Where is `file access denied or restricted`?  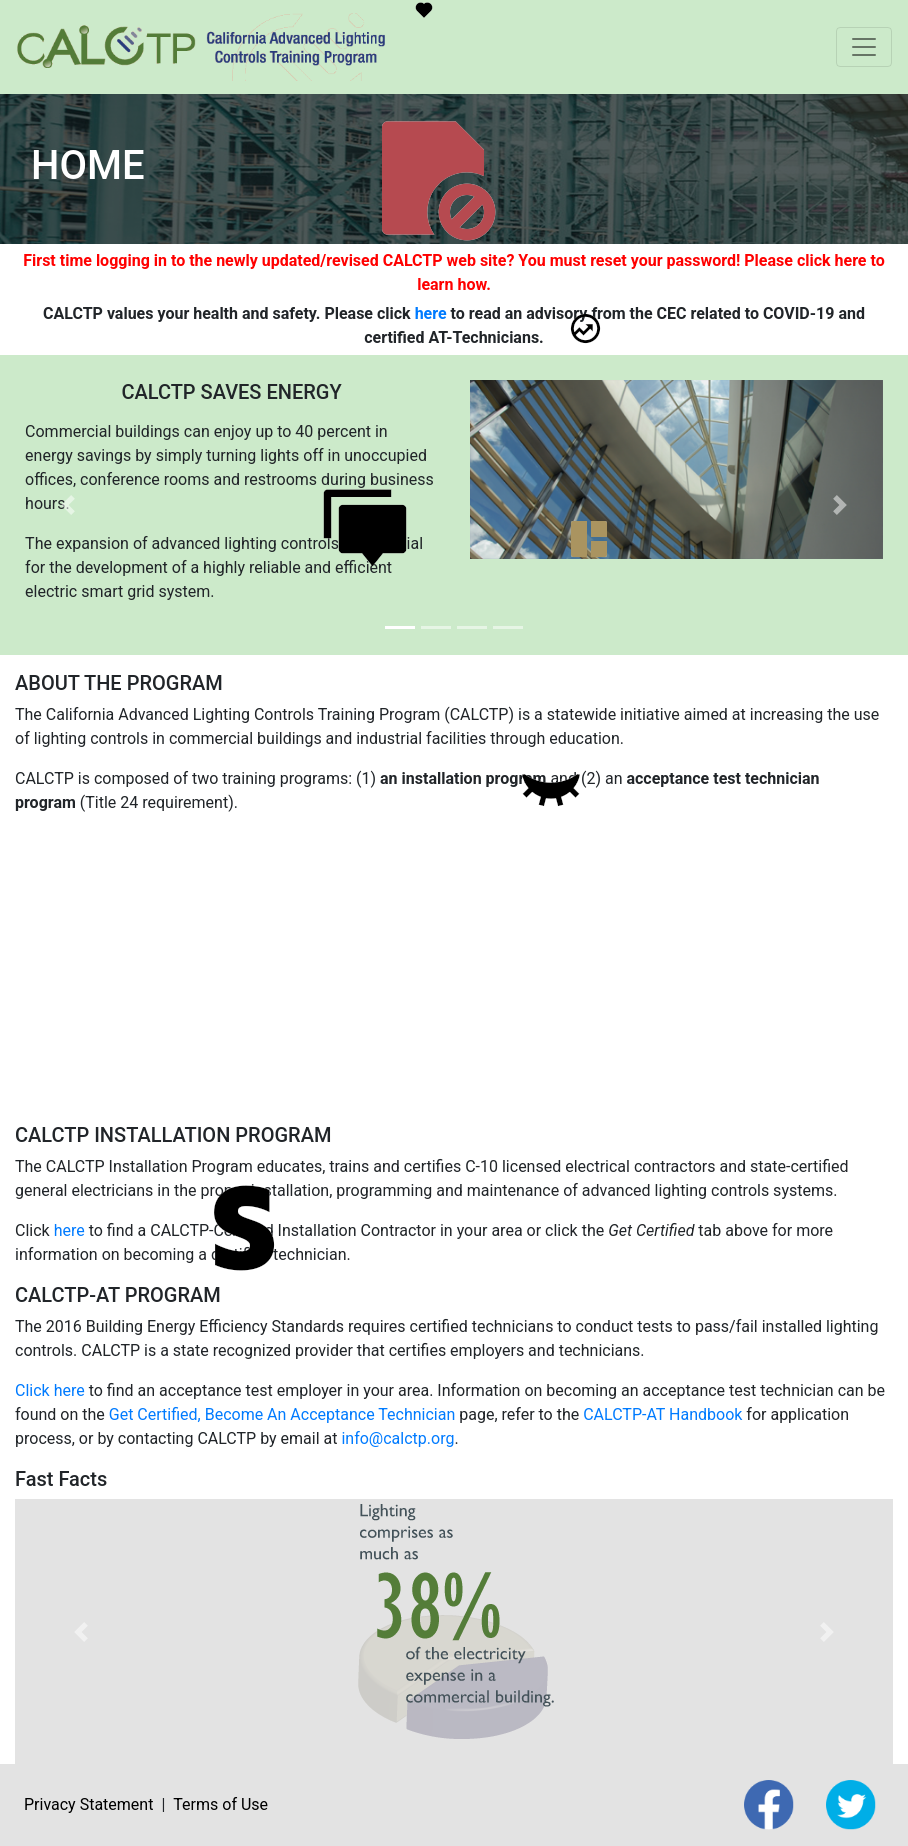 file access denied or restricted is located at coordinates (433, 178).